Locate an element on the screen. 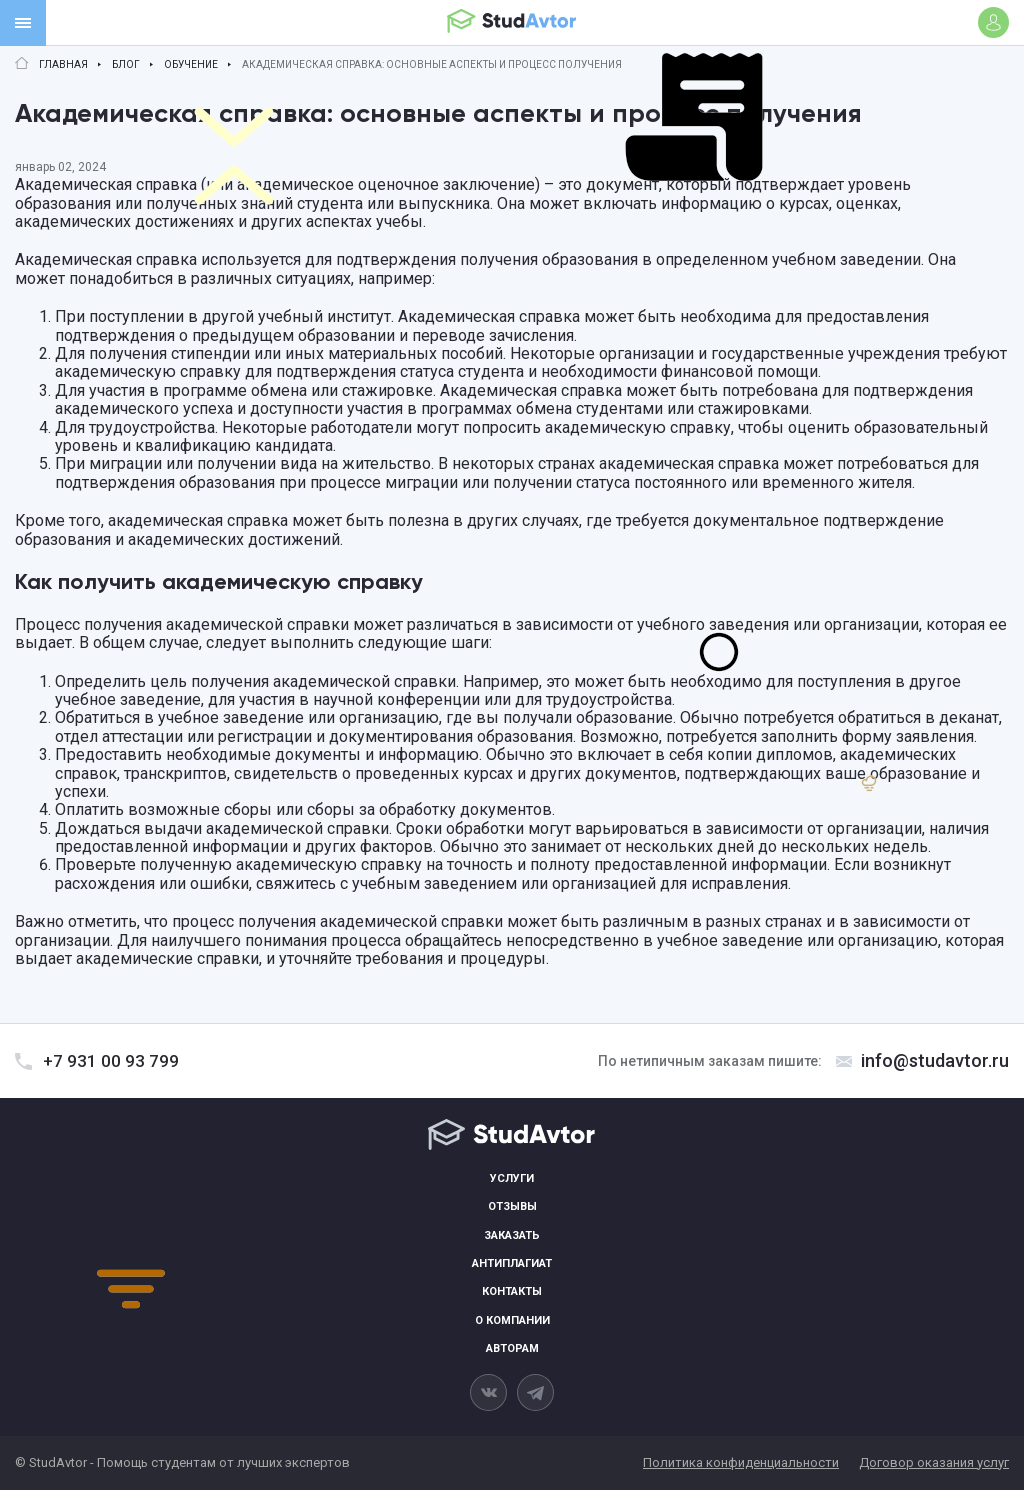 The image size is (1024, 1490). indicates foggy weather conditions is located at coordinates (869, 783).